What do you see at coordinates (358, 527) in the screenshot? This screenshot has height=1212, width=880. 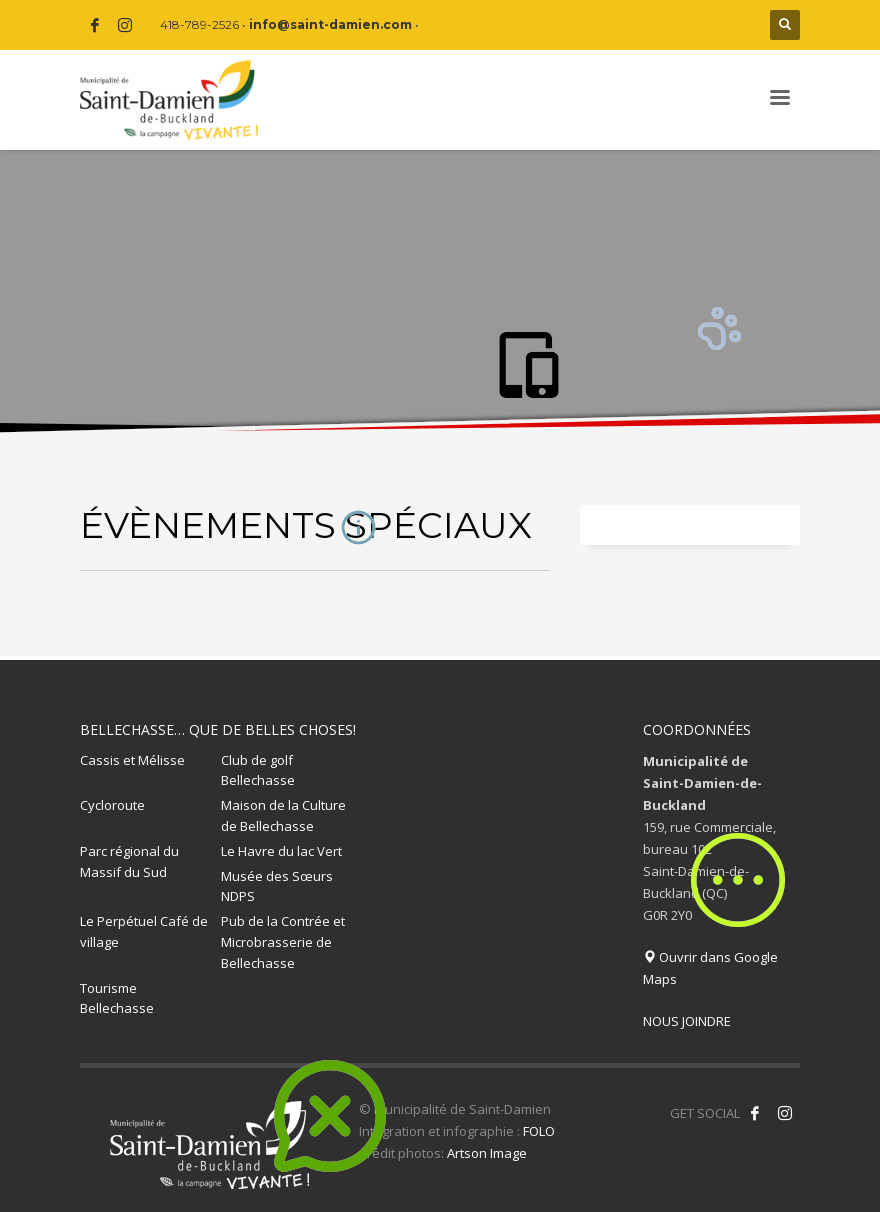 I see `view more information or details` at bounding box center [358, 527].